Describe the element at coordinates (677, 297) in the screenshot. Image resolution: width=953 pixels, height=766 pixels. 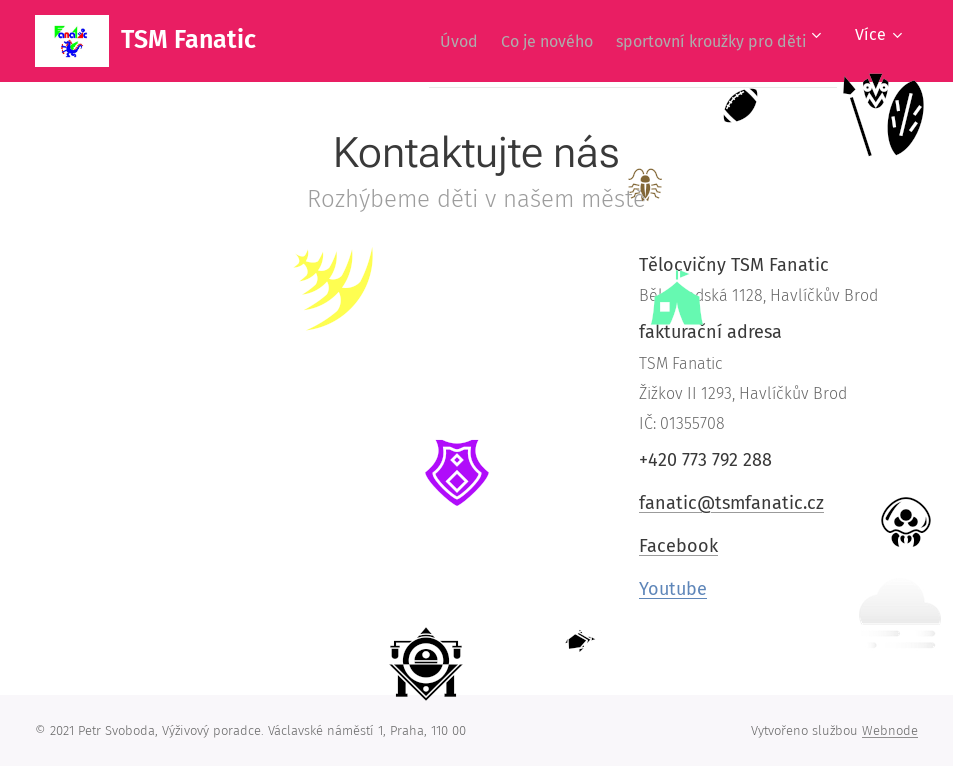
I see `access military camp or barracks in game` at that location.